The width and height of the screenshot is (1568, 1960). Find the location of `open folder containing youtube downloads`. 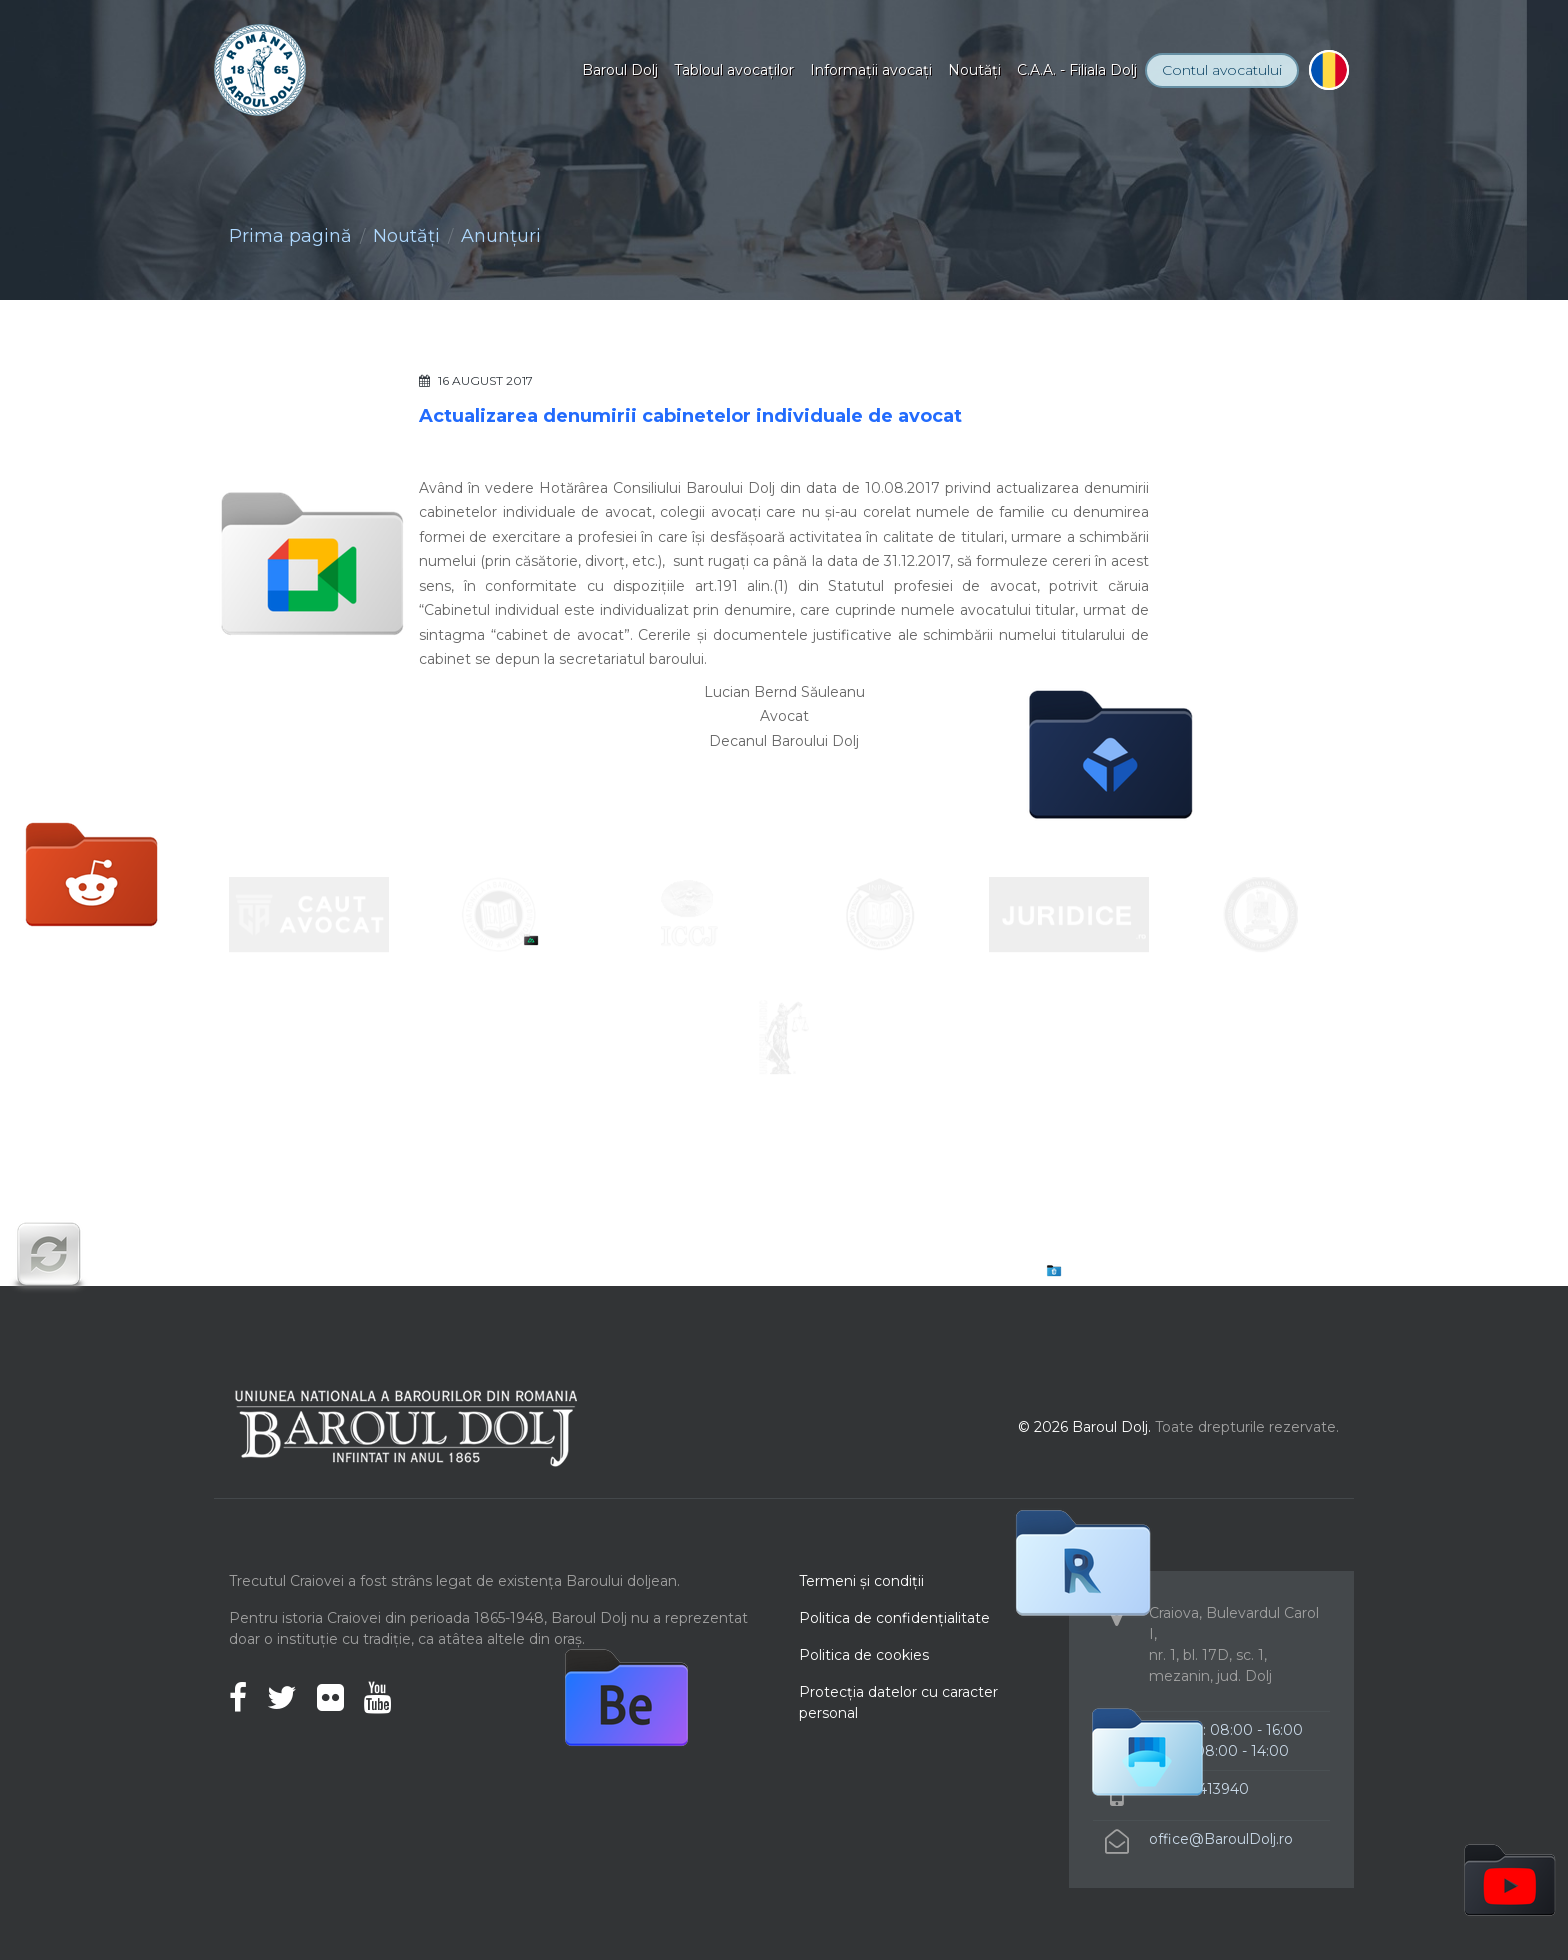

open folder containing youtube downloads is located at coordinates (1509, 1882).